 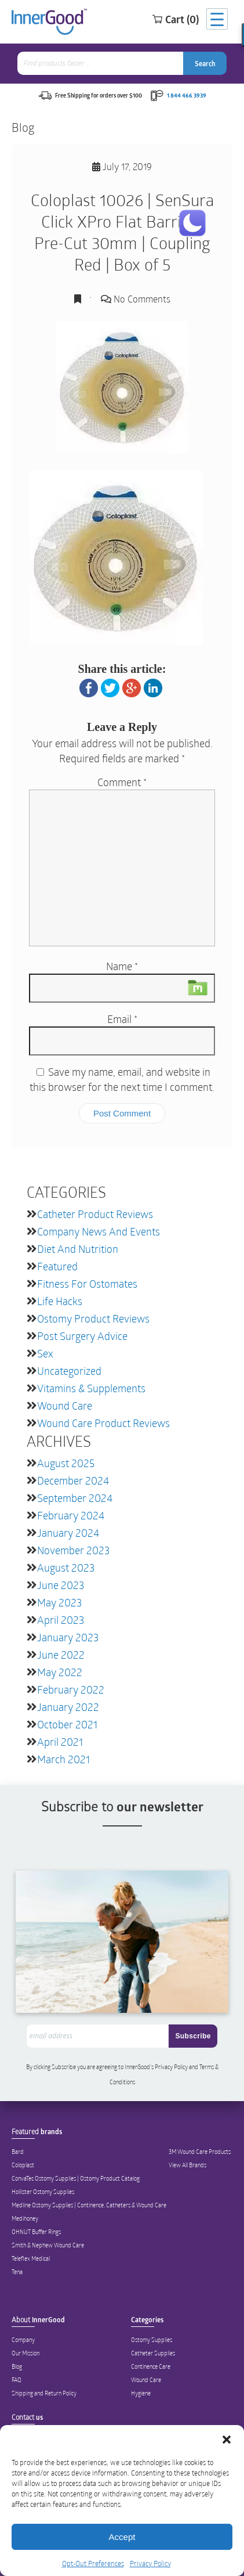 What do you see at coordinates (192, 223) in the screenshot?
I see `enable focus mode to silence notifications` at bounding box center [192, 223].